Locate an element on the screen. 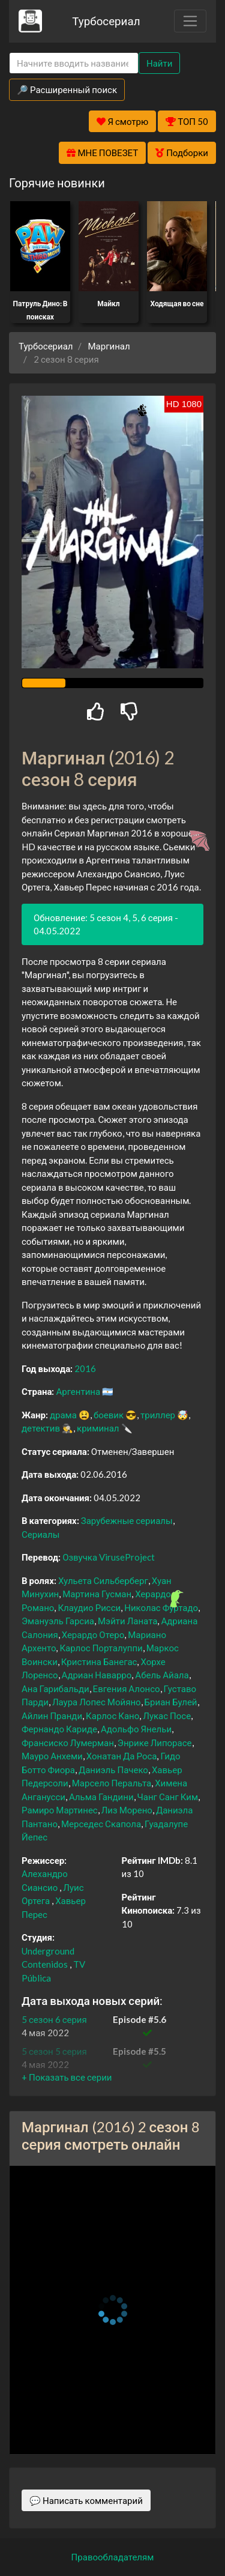 This screenshot has height=2576, width=225. raven or crow icon for a messaging or mail feature is located at coordinates (175, 1598).